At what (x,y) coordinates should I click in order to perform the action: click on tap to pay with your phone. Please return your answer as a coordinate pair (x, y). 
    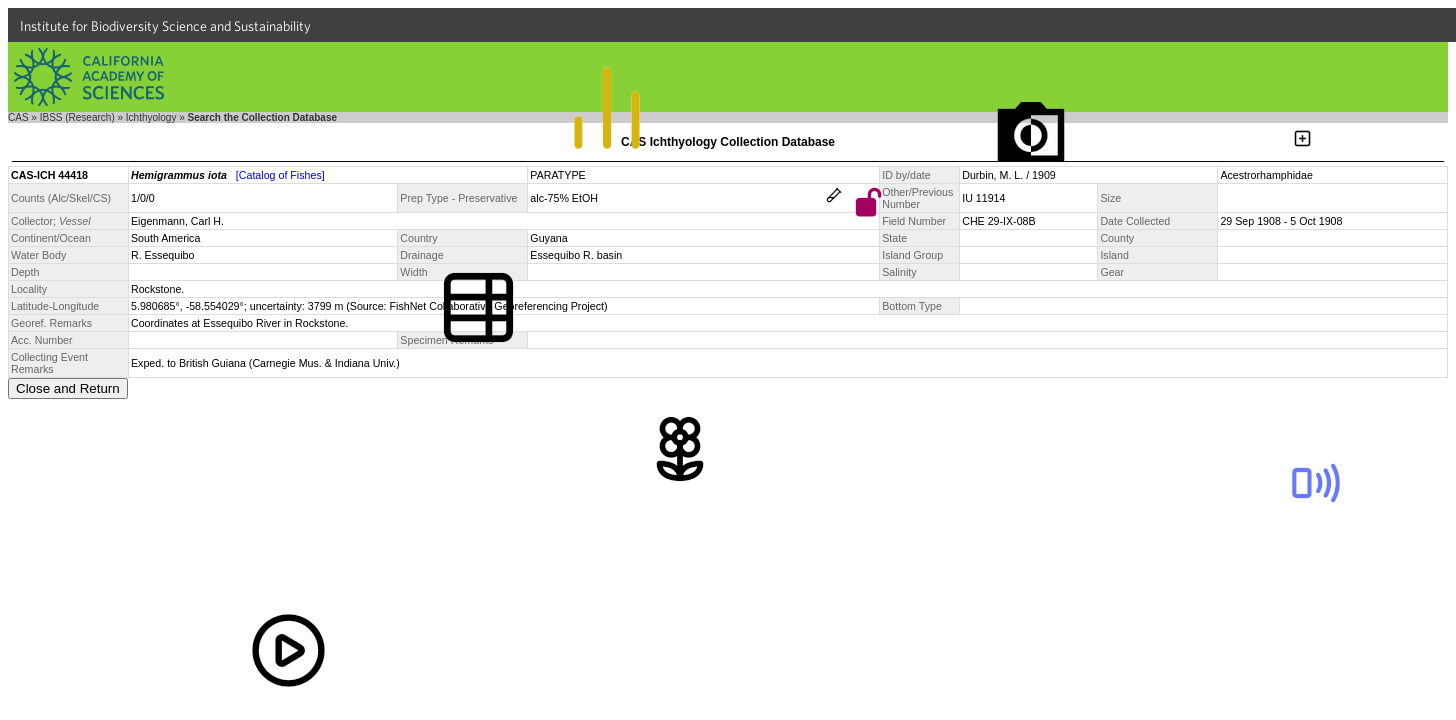
    Looking at the image, I should click on (1316, 483).